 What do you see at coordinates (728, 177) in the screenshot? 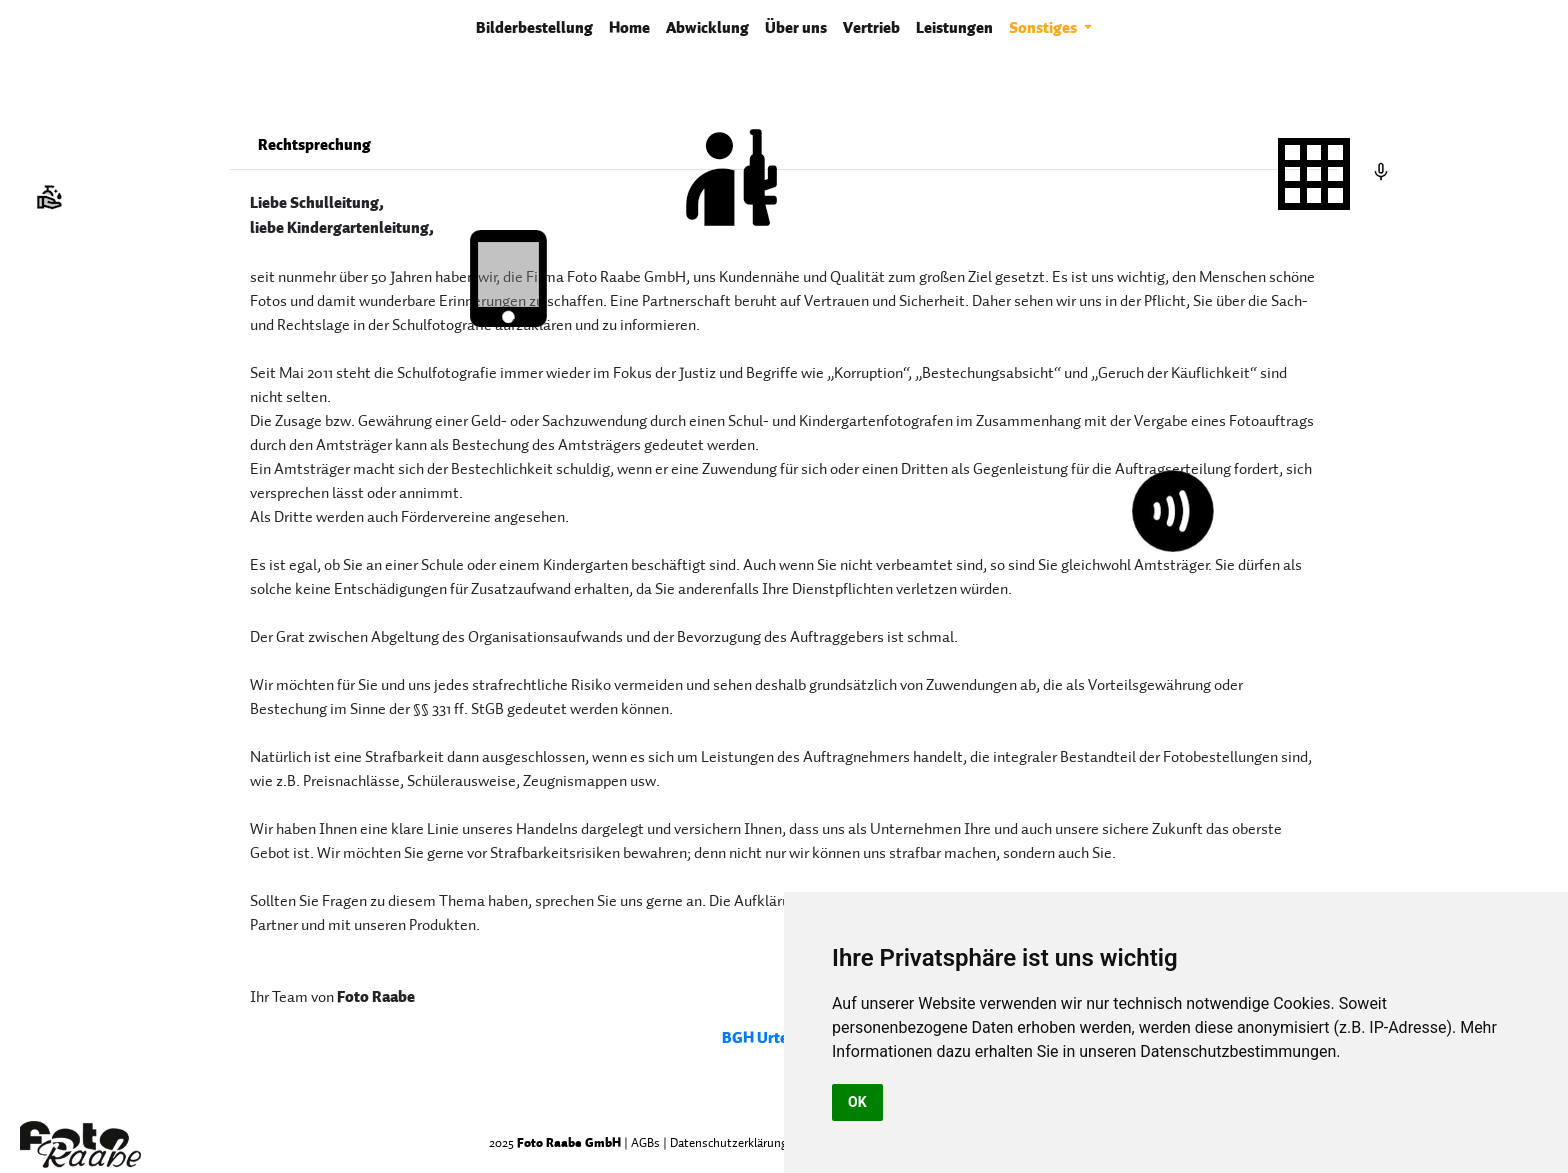
I see `indicates military or armed personnel` at bounding box center [728, 177].